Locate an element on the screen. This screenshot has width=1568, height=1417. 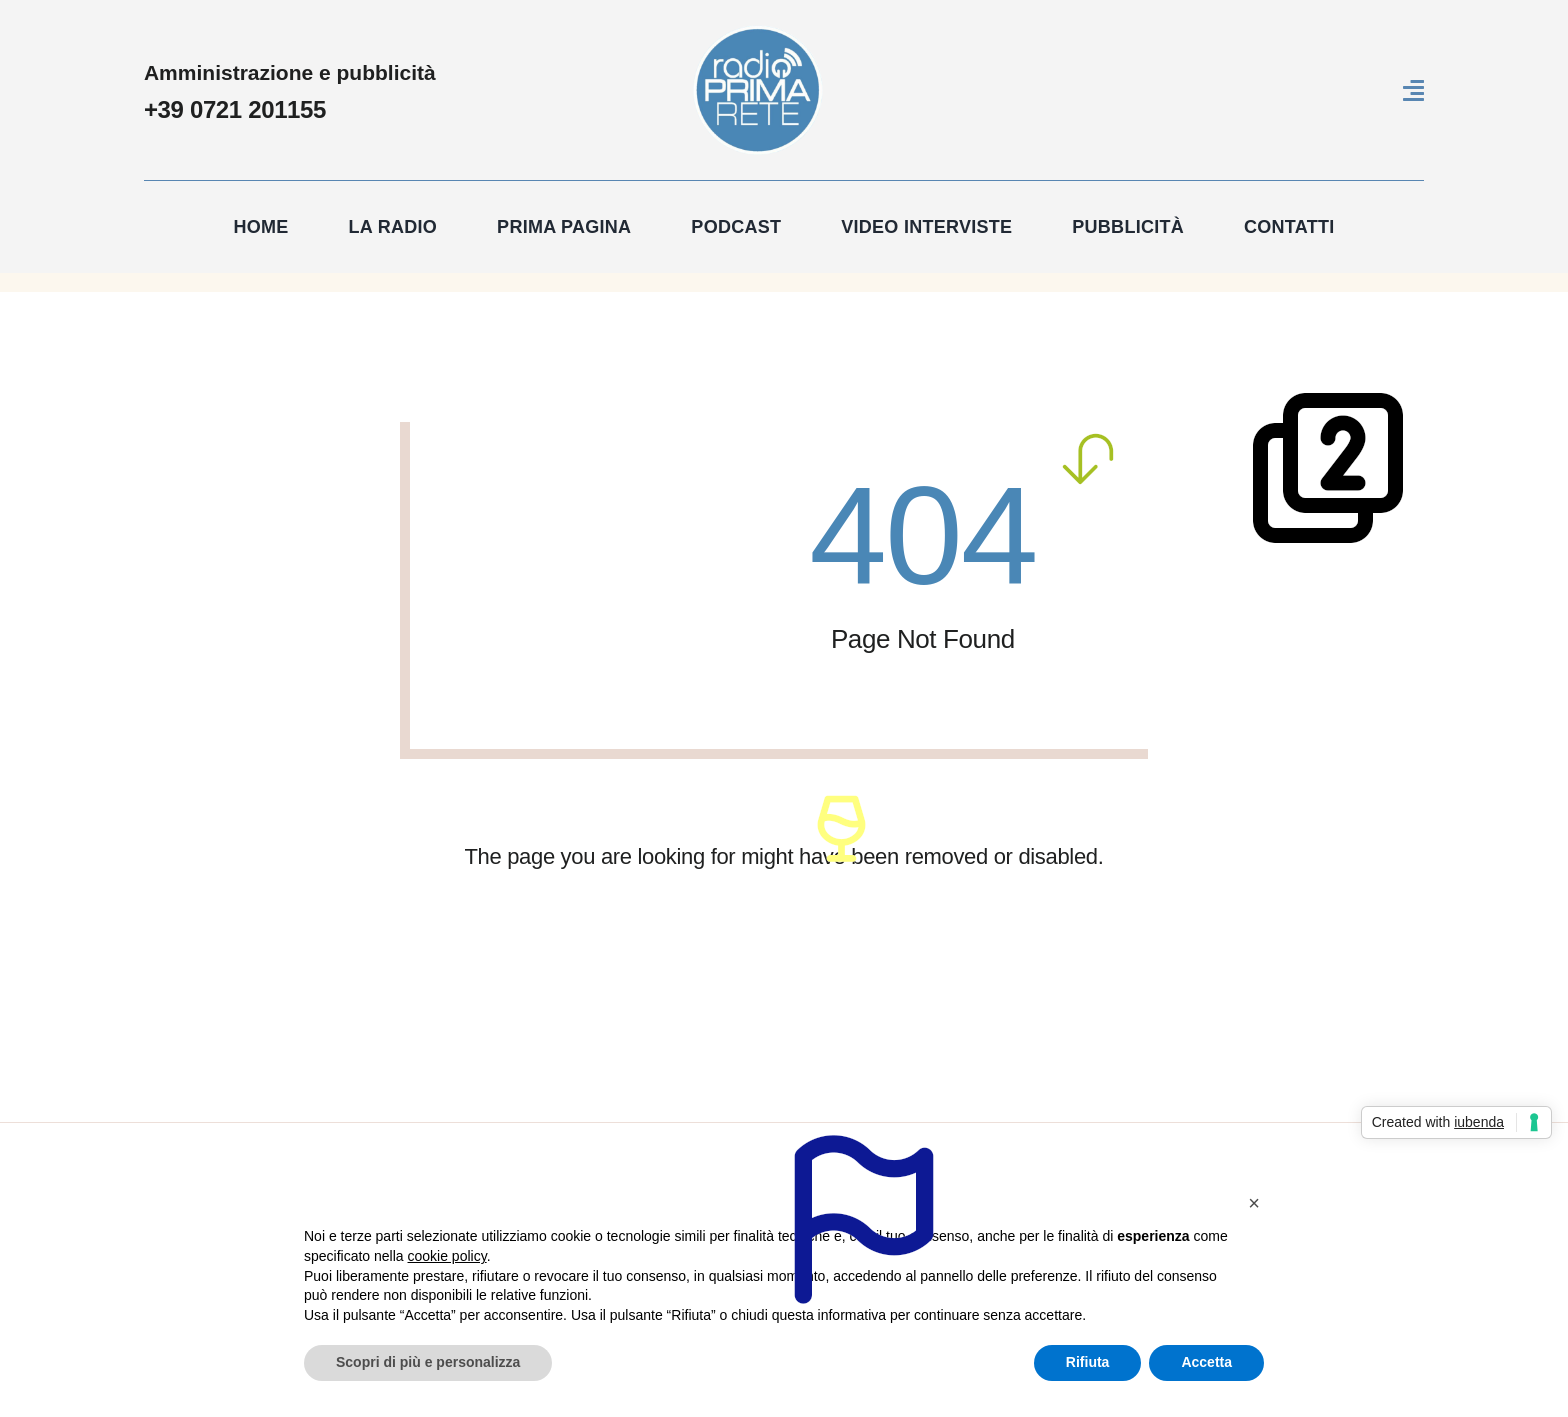
browse wine selection or menu is located at coordinates (841, 826).